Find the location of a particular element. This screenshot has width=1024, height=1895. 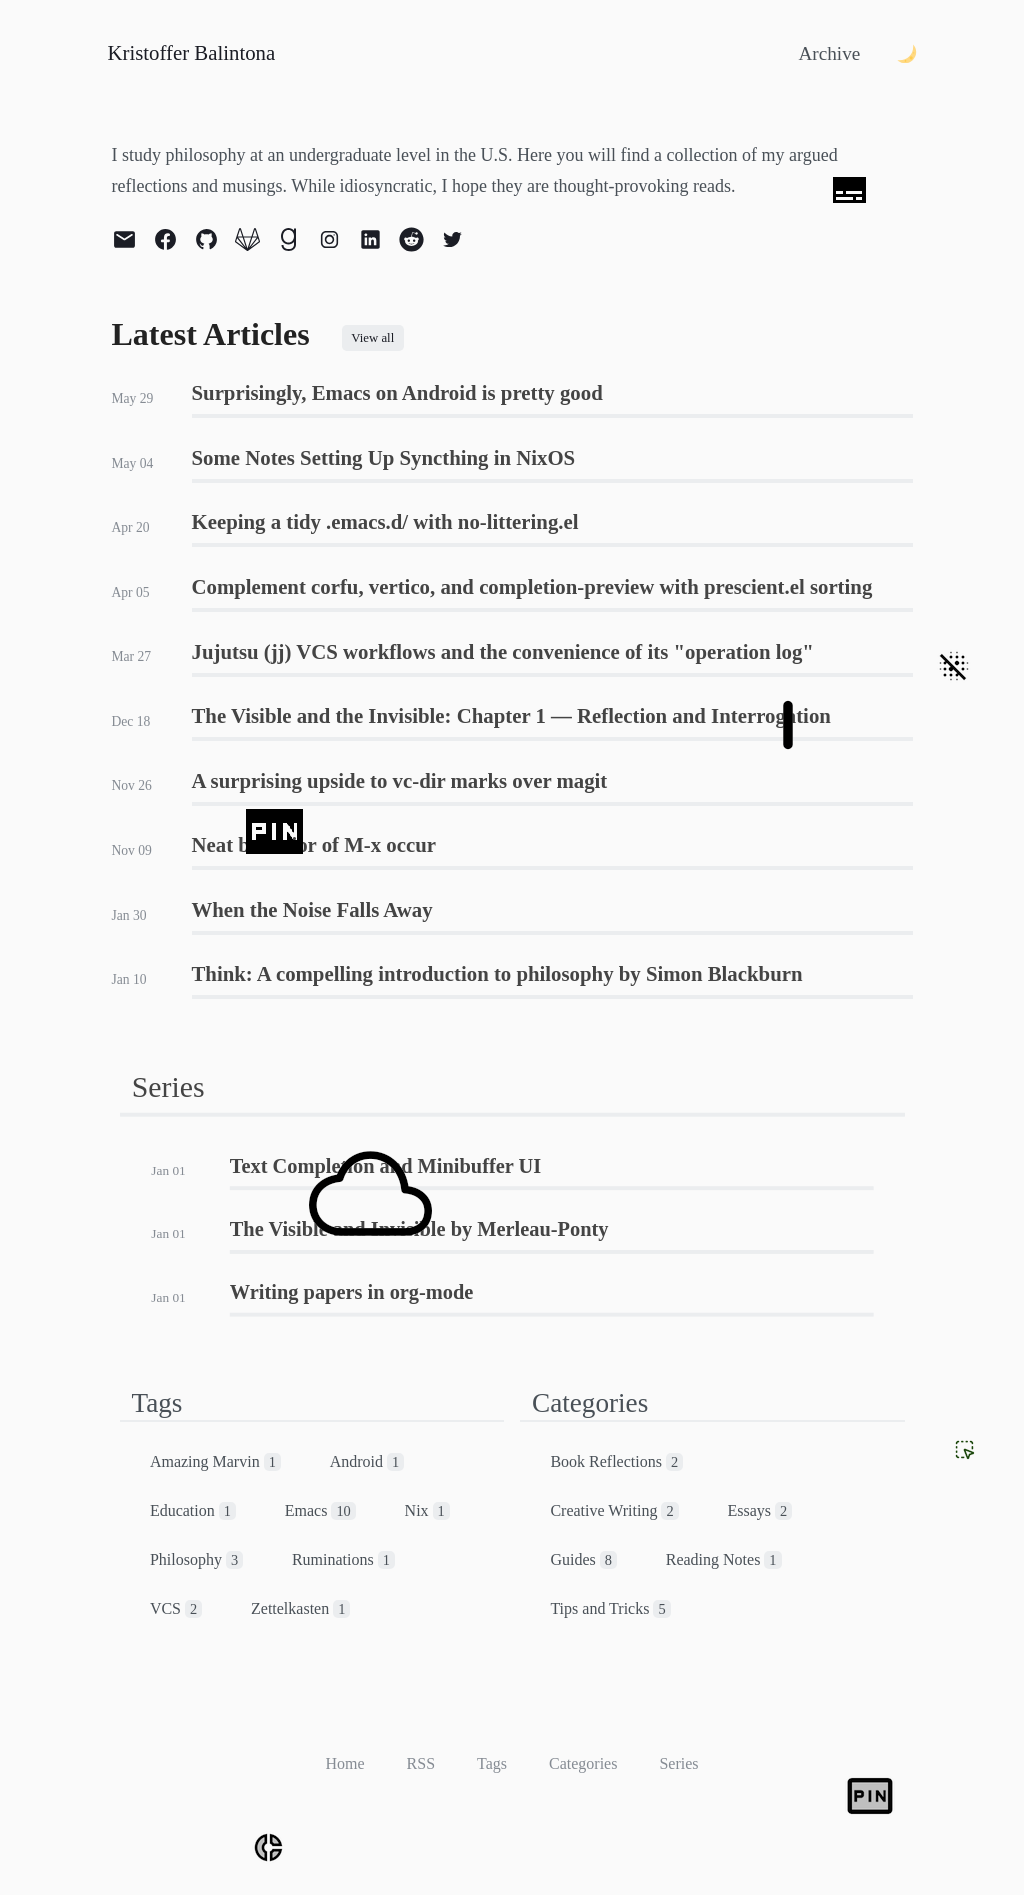

access cloud storage is located at coordinates (370, 1193).